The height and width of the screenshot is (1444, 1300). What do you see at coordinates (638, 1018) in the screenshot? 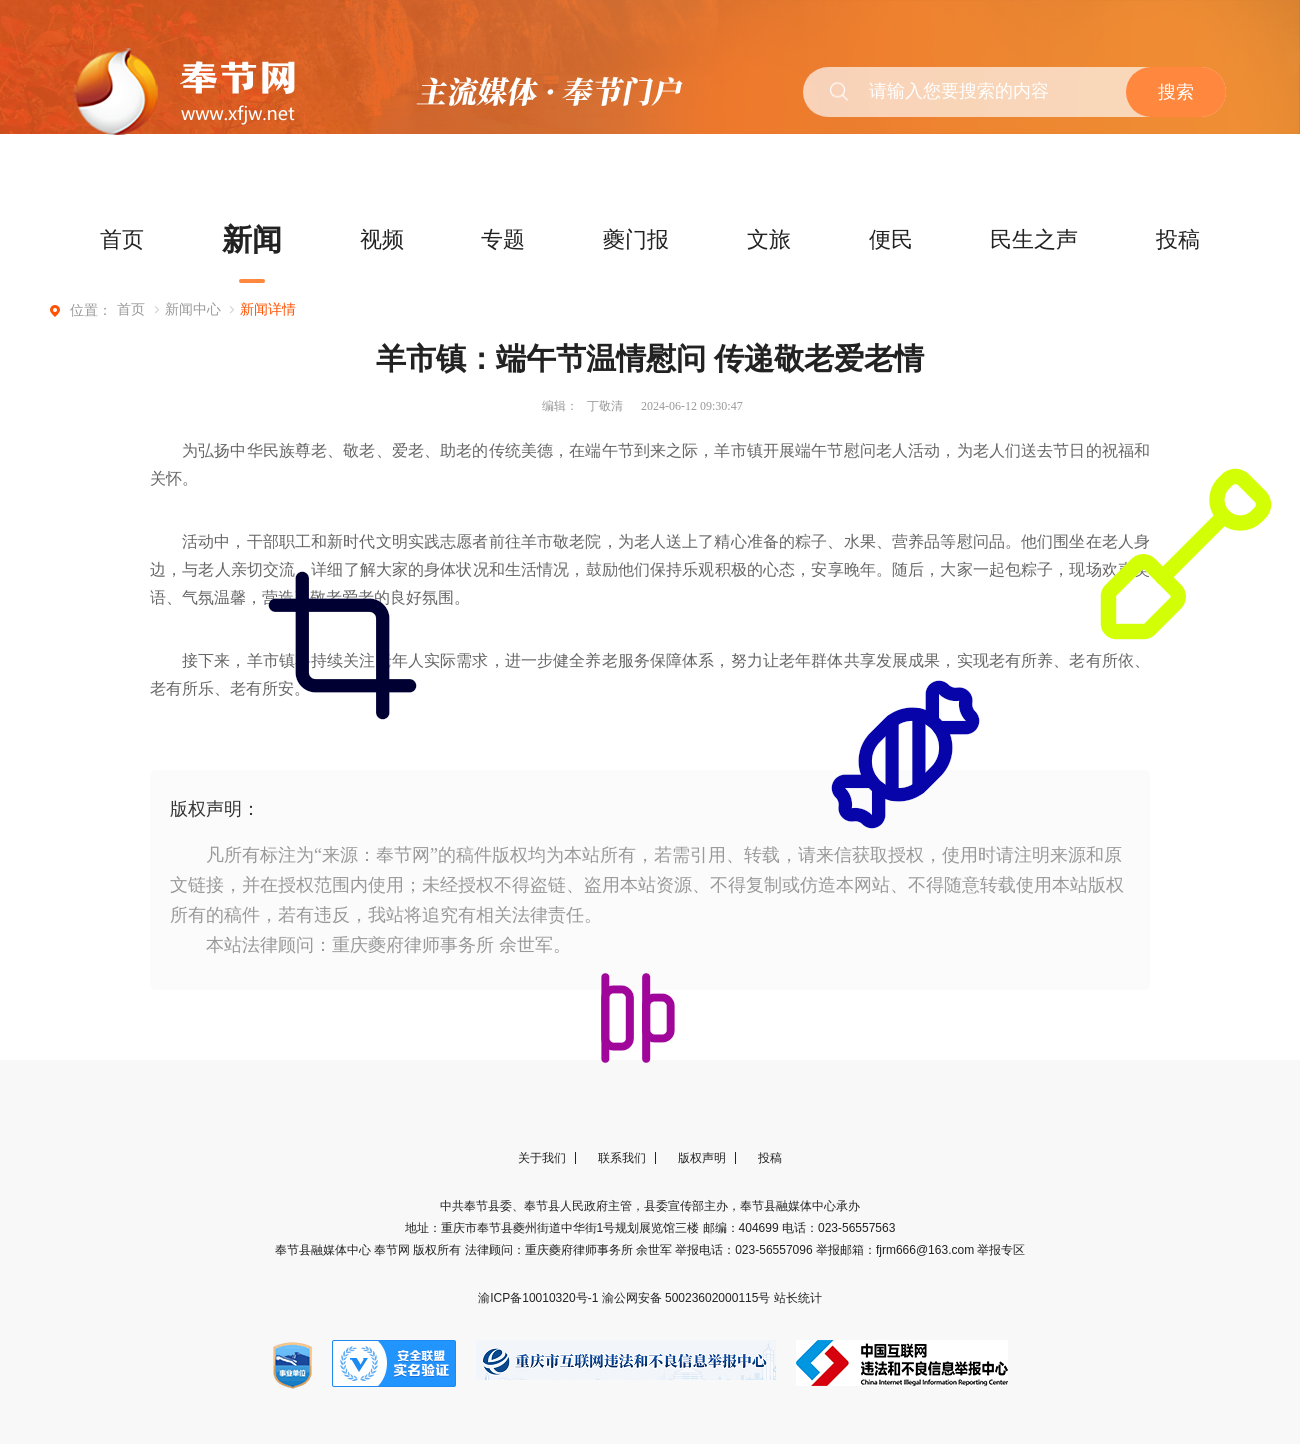
I see `distribute objects from the left edge` at bounding box center [638, 1018].